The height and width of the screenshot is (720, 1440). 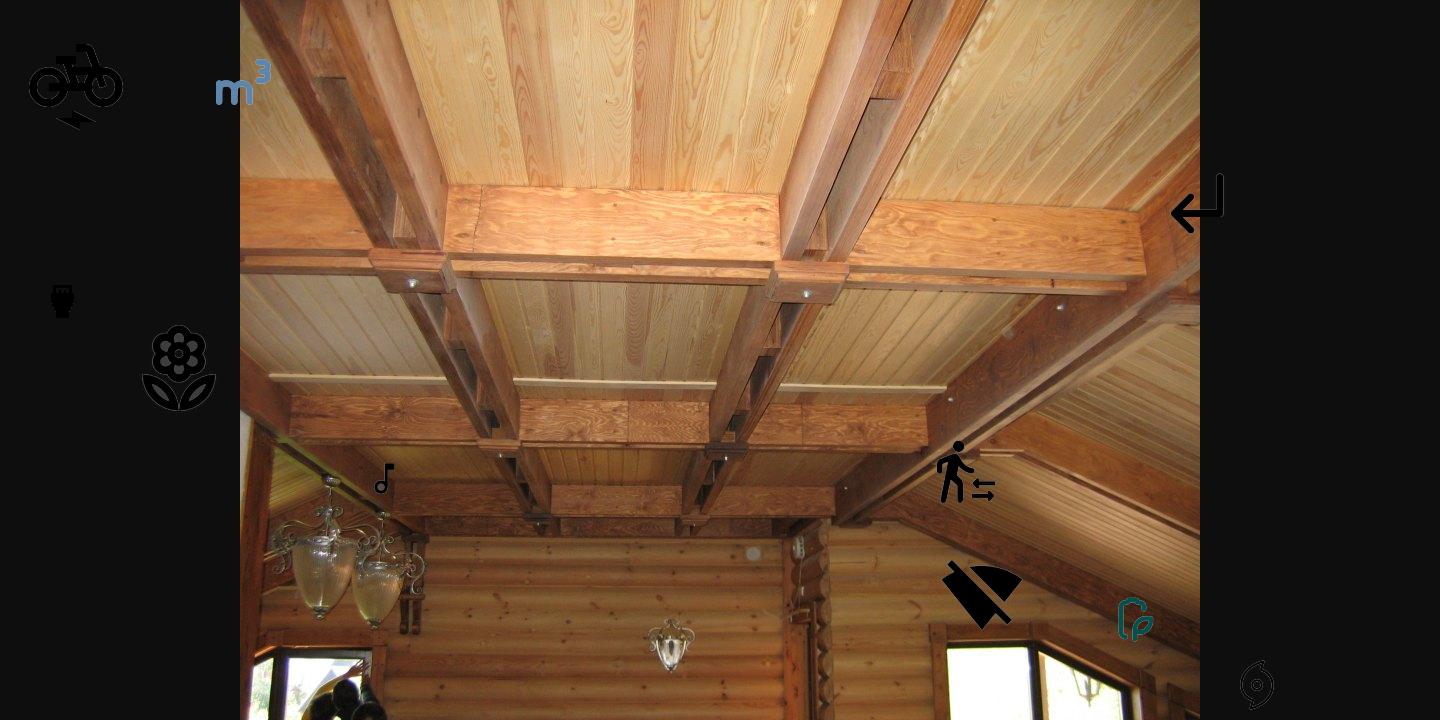 What do you see at coordinates (966, 471) in the screenshot?
I see `transfer between transit lines or platforms` at bounding box center [966, 471].